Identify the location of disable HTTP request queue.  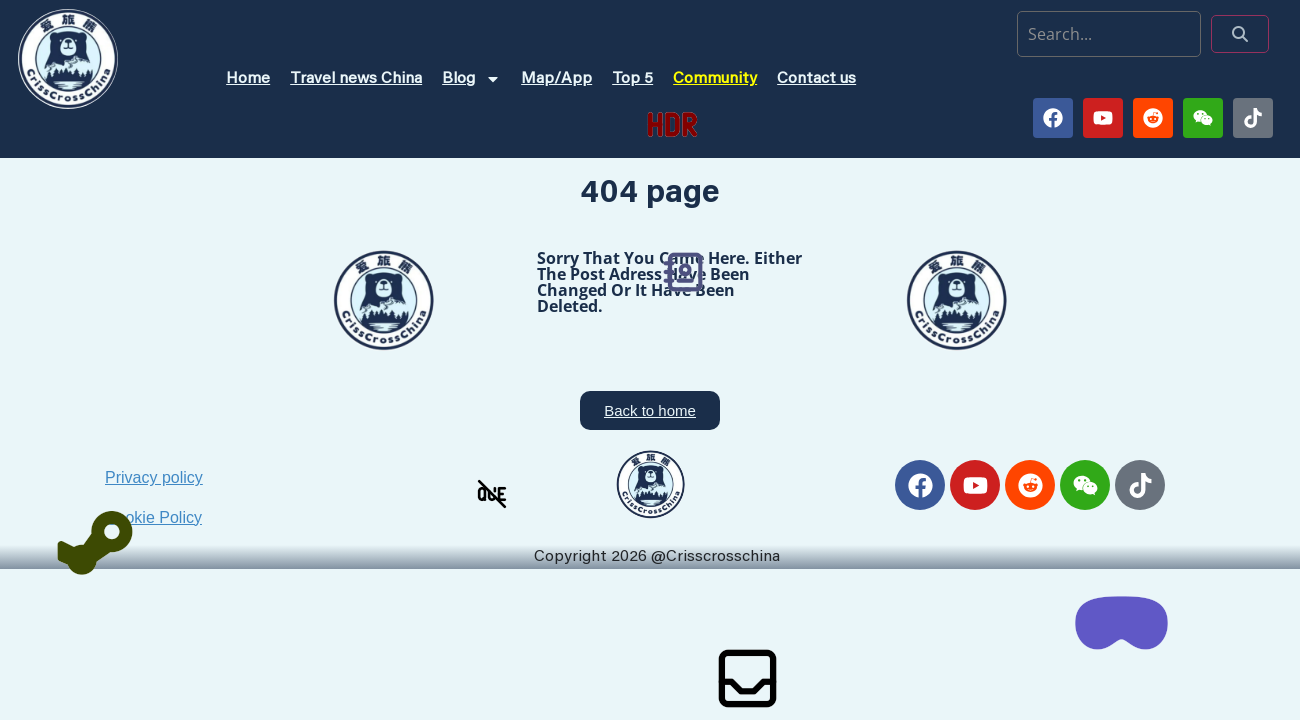
(492, 494).